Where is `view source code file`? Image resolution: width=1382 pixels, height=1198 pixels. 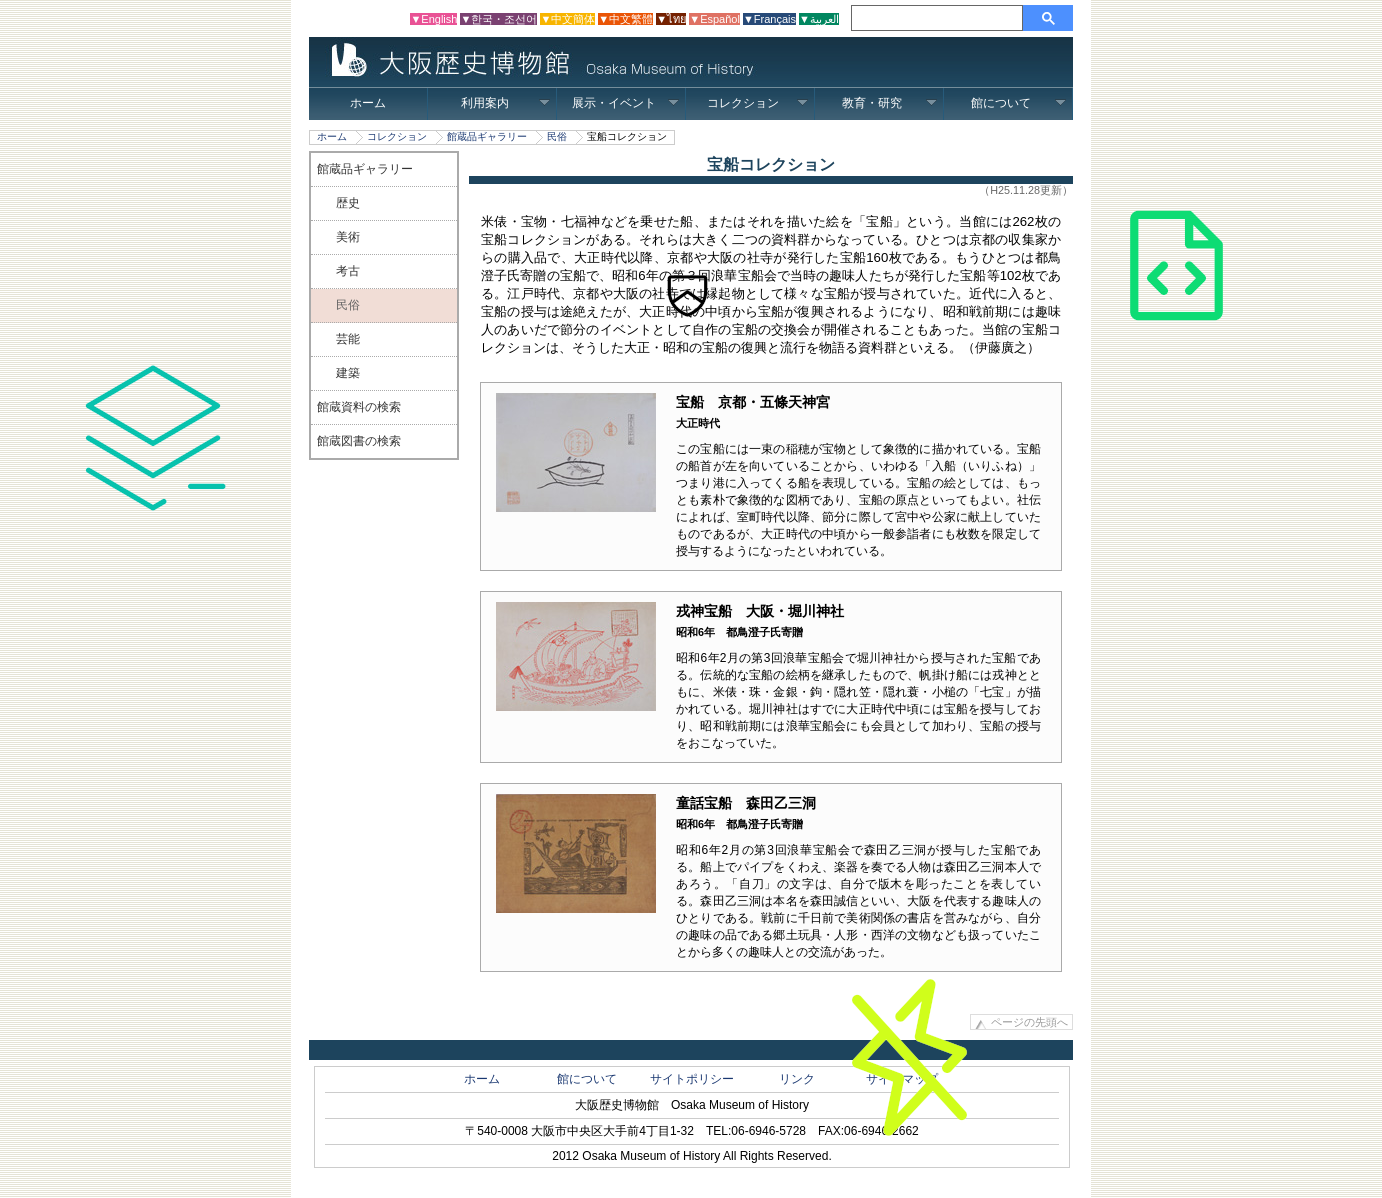 view source code file is located at coordinates (1176, 265).